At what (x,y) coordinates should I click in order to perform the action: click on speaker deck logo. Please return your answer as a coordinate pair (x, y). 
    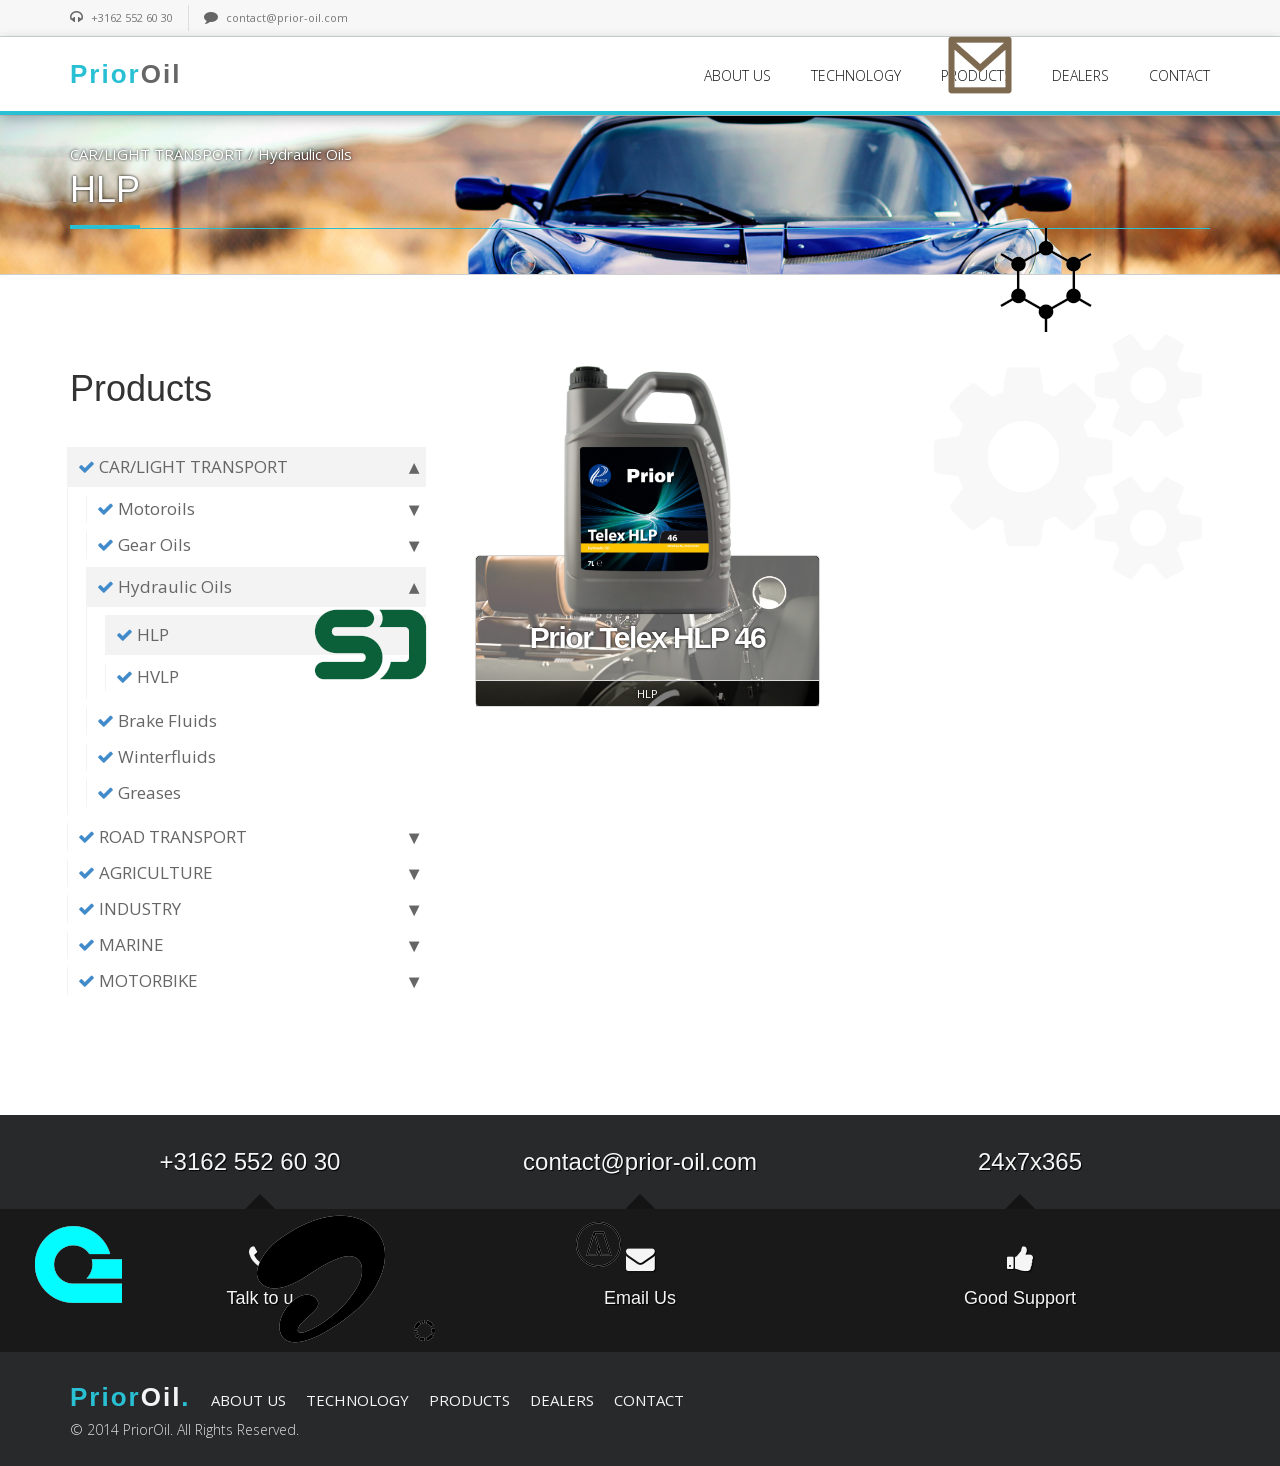
    Looking at the image, I should click on (370, 644).